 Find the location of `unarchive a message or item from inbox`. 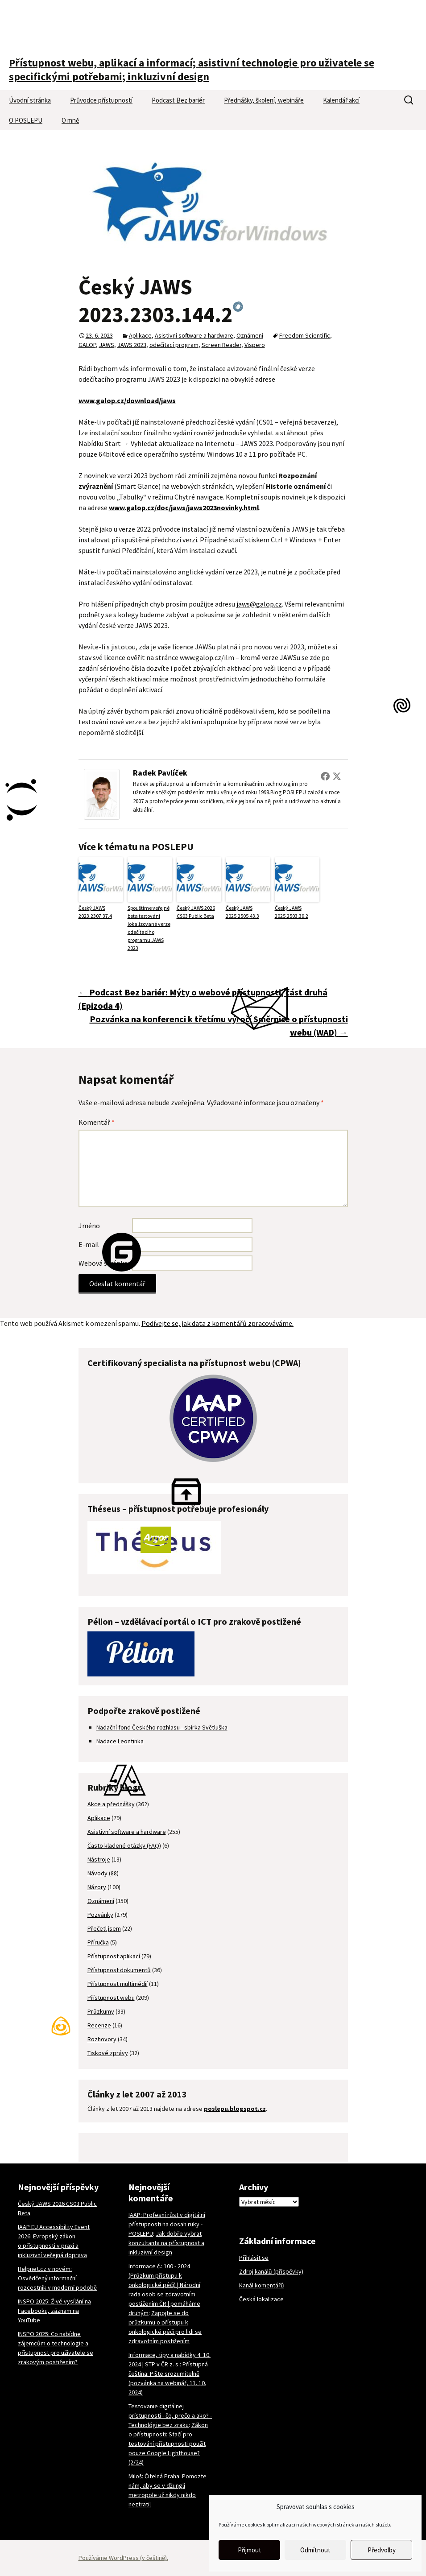

unarchive a message or item from inbox is located at coordinates (186, 1491).